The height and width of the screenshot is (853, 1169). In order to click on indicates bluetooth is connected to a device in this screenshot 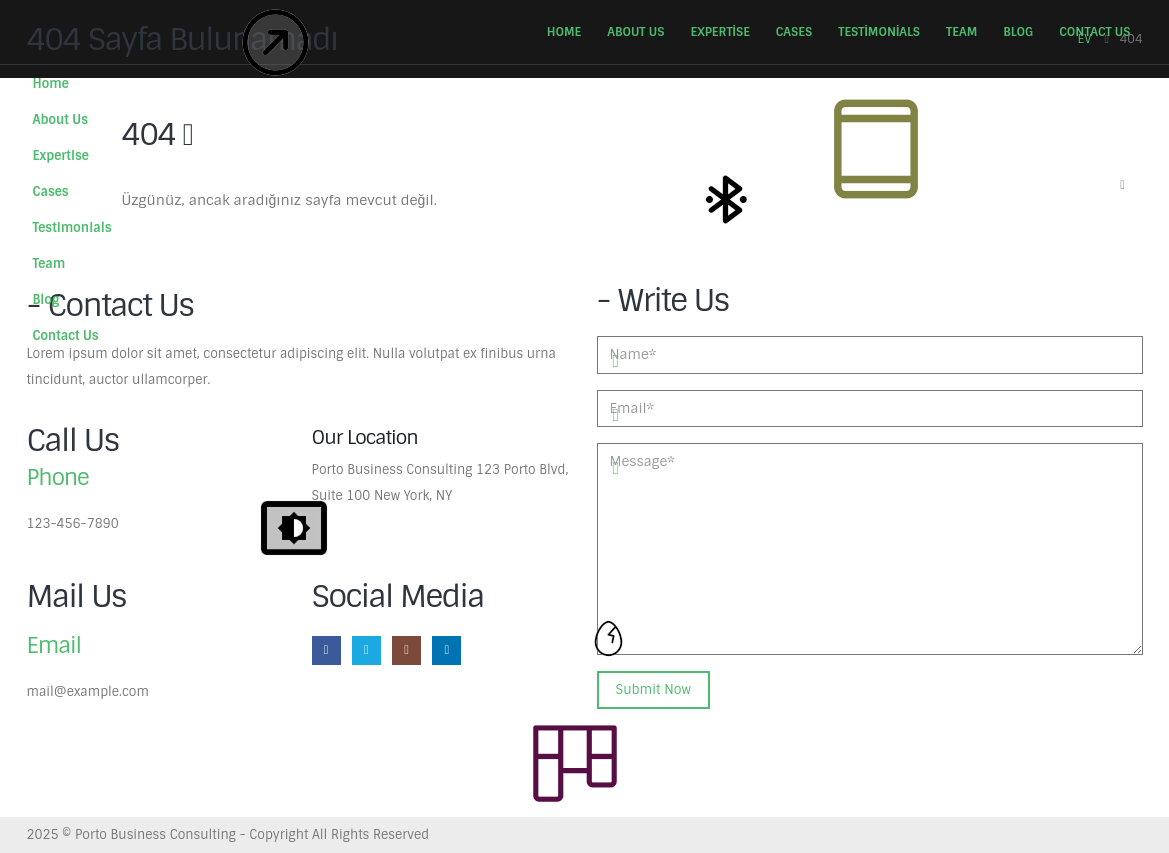, I will do `click(725, 199)`.